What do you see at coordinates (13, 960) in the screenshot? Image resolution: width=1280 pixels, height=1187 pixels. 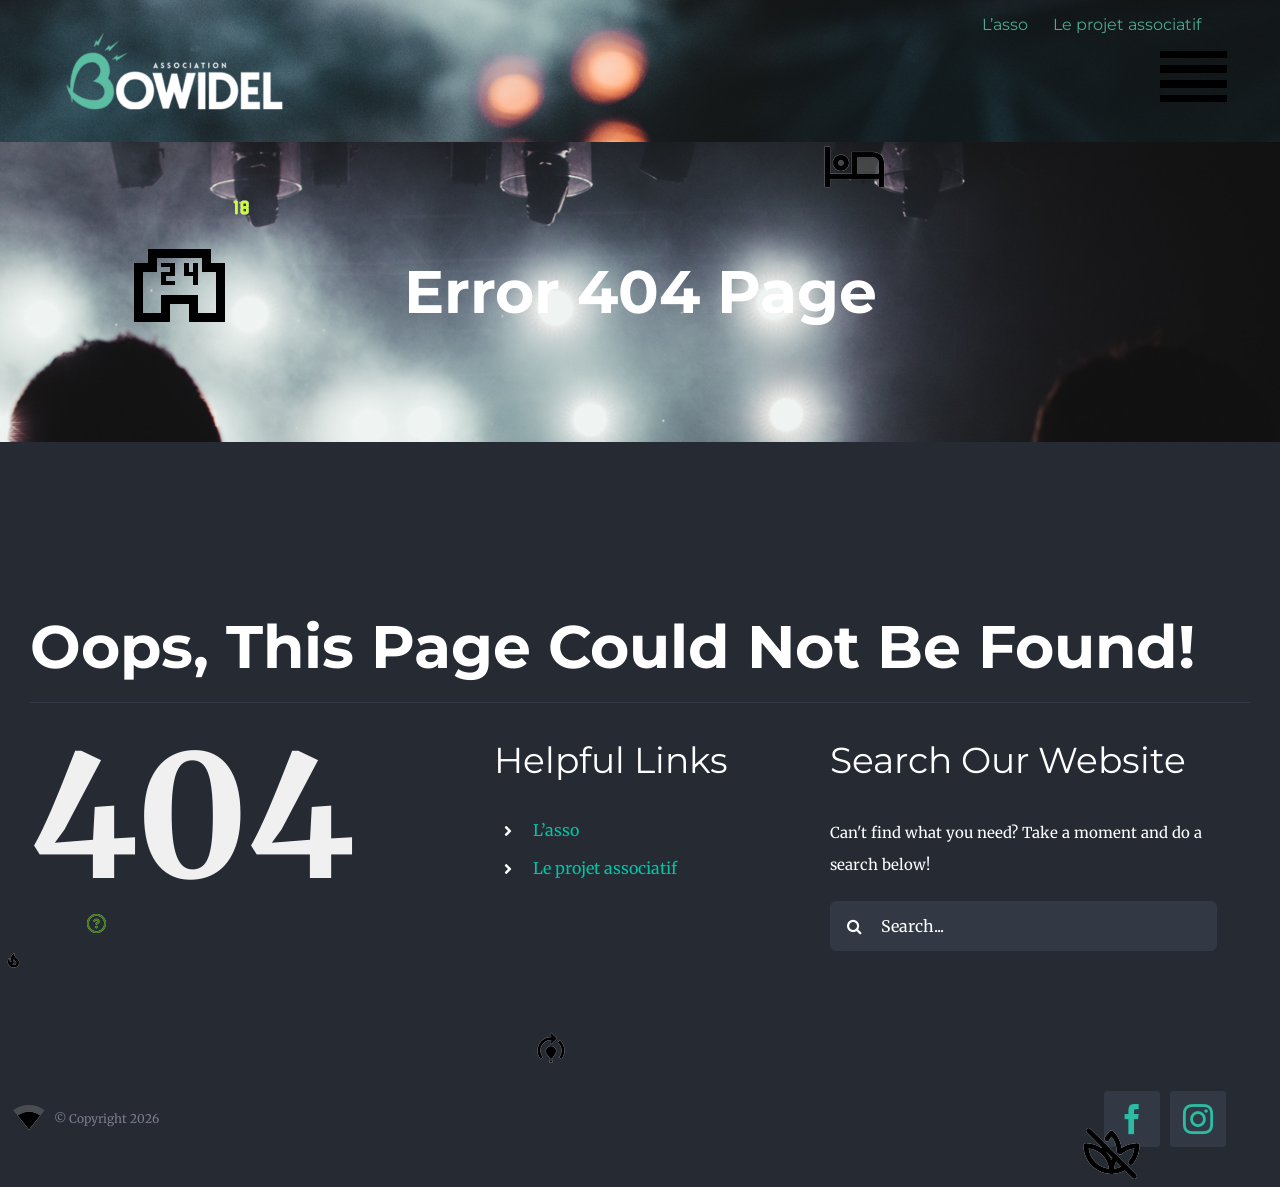 I see `locate nearby fire stations or emergency services` at bounding box center [13, 960].